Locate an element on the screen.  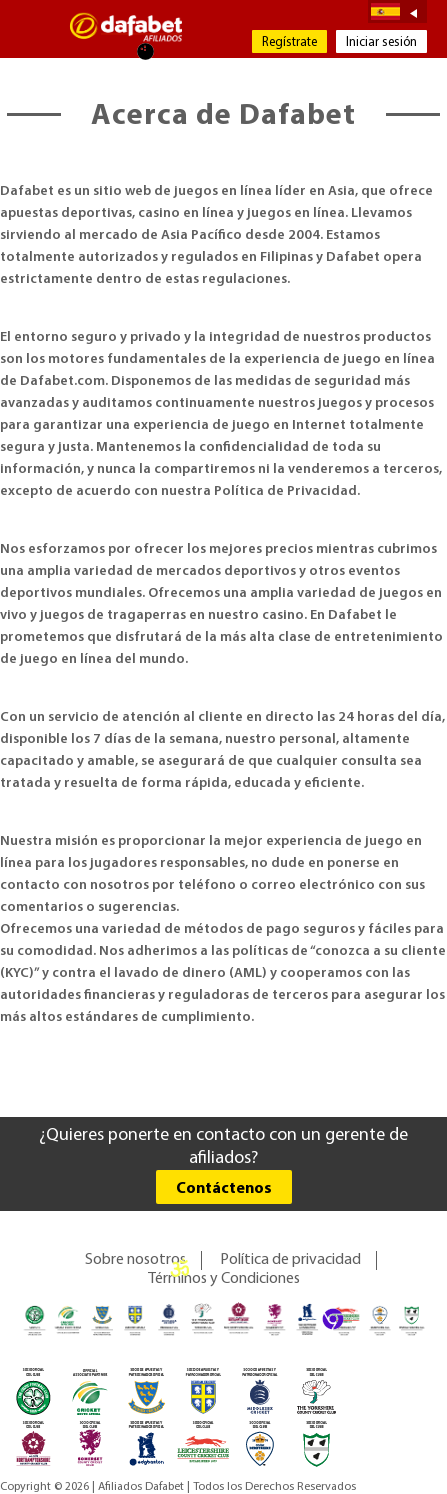
open google chrome browser is located at coordinates (333, 1319).